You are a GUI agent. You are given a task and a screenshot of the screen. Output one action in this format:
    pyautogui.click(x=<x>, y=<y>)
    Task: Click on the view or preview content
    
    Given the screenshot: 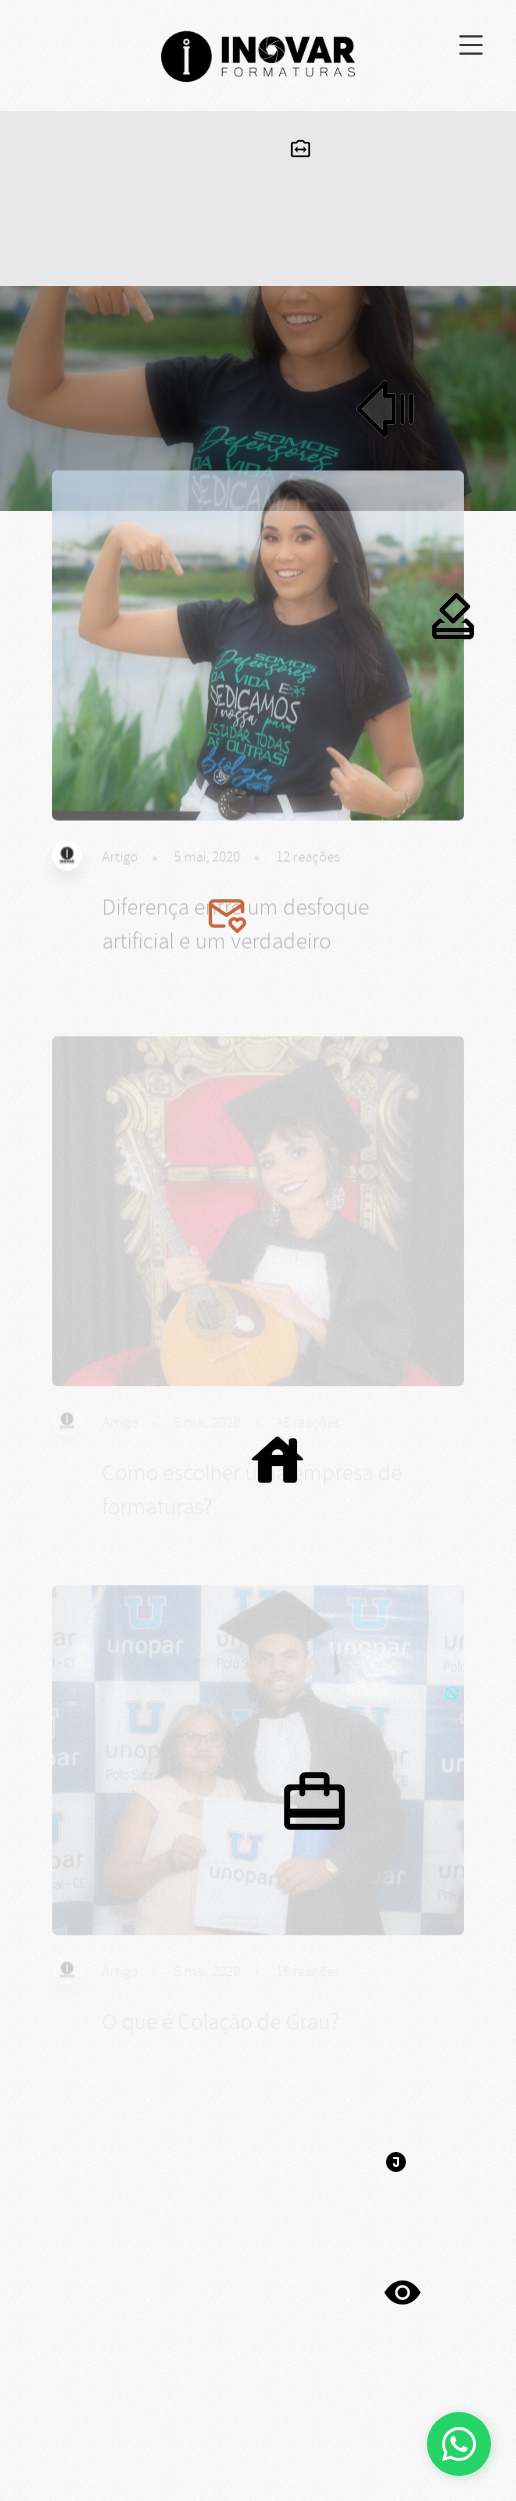 What is the action you would take?
    pyautogui.click(x=402, y=2292)
    